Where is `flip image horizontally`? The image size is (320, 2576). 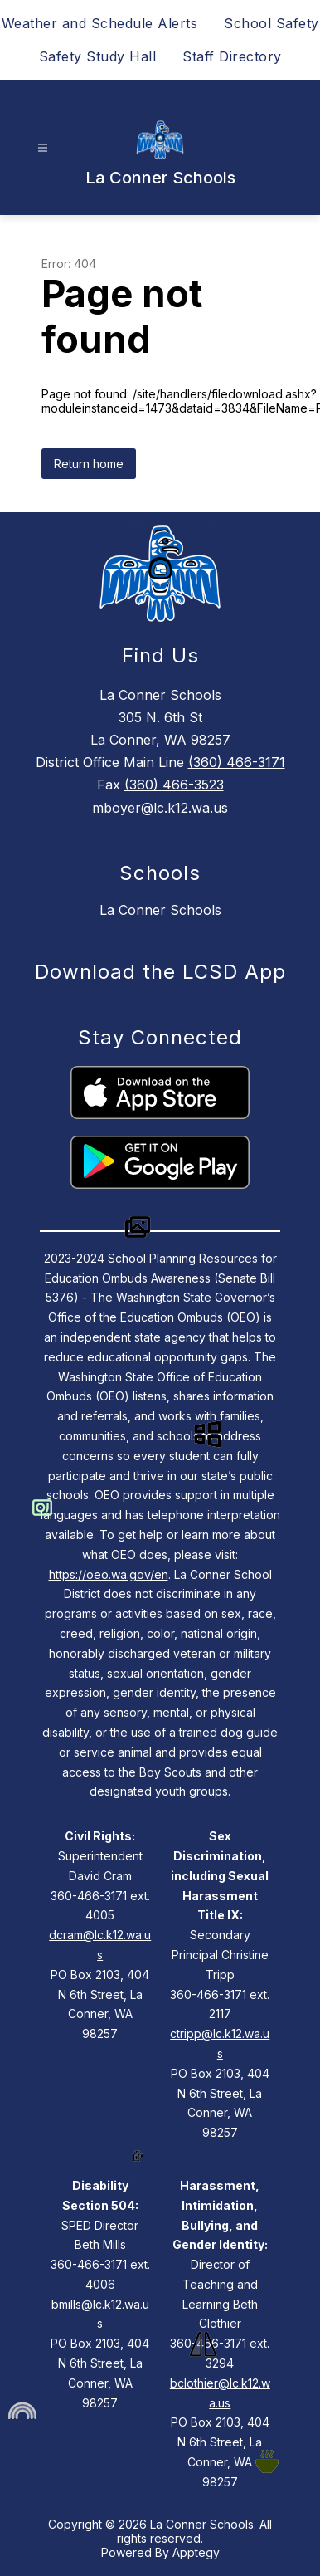 flip image horizontally is located at coordinates (203, 2345).